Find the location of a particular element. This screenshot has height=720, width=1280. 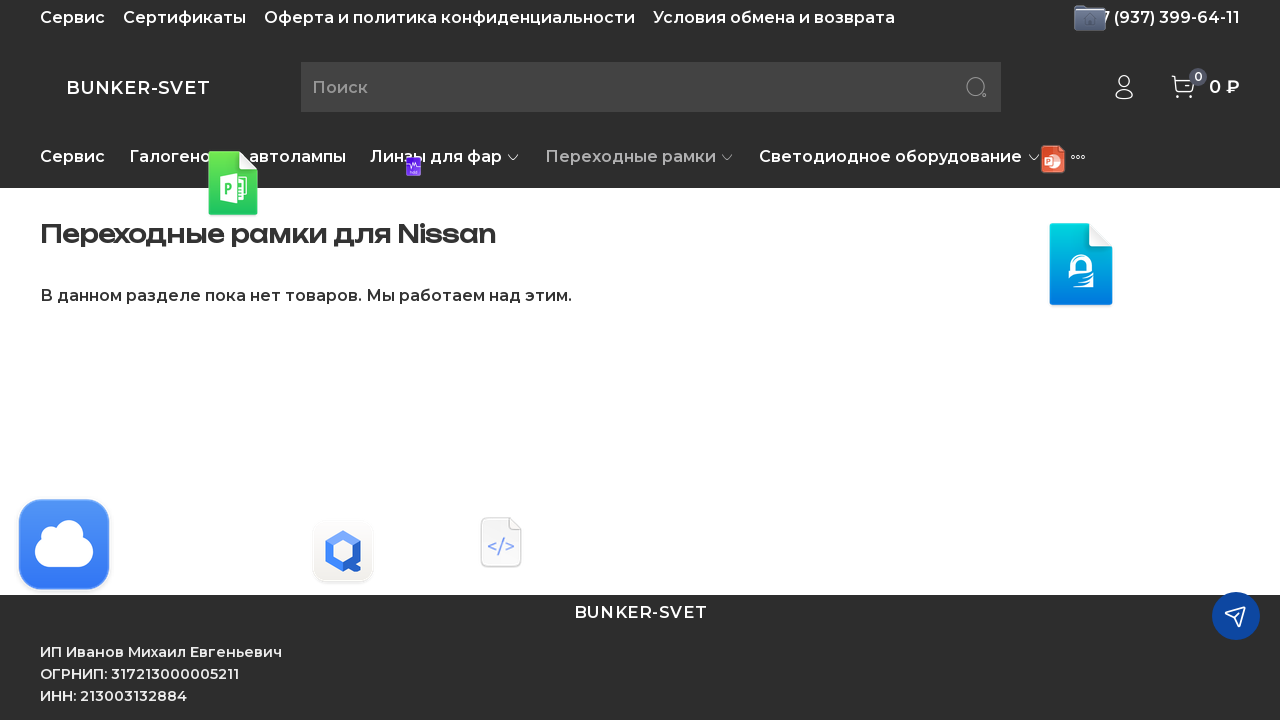

a microsoft publisher document file is located at coordinates (233, 183).